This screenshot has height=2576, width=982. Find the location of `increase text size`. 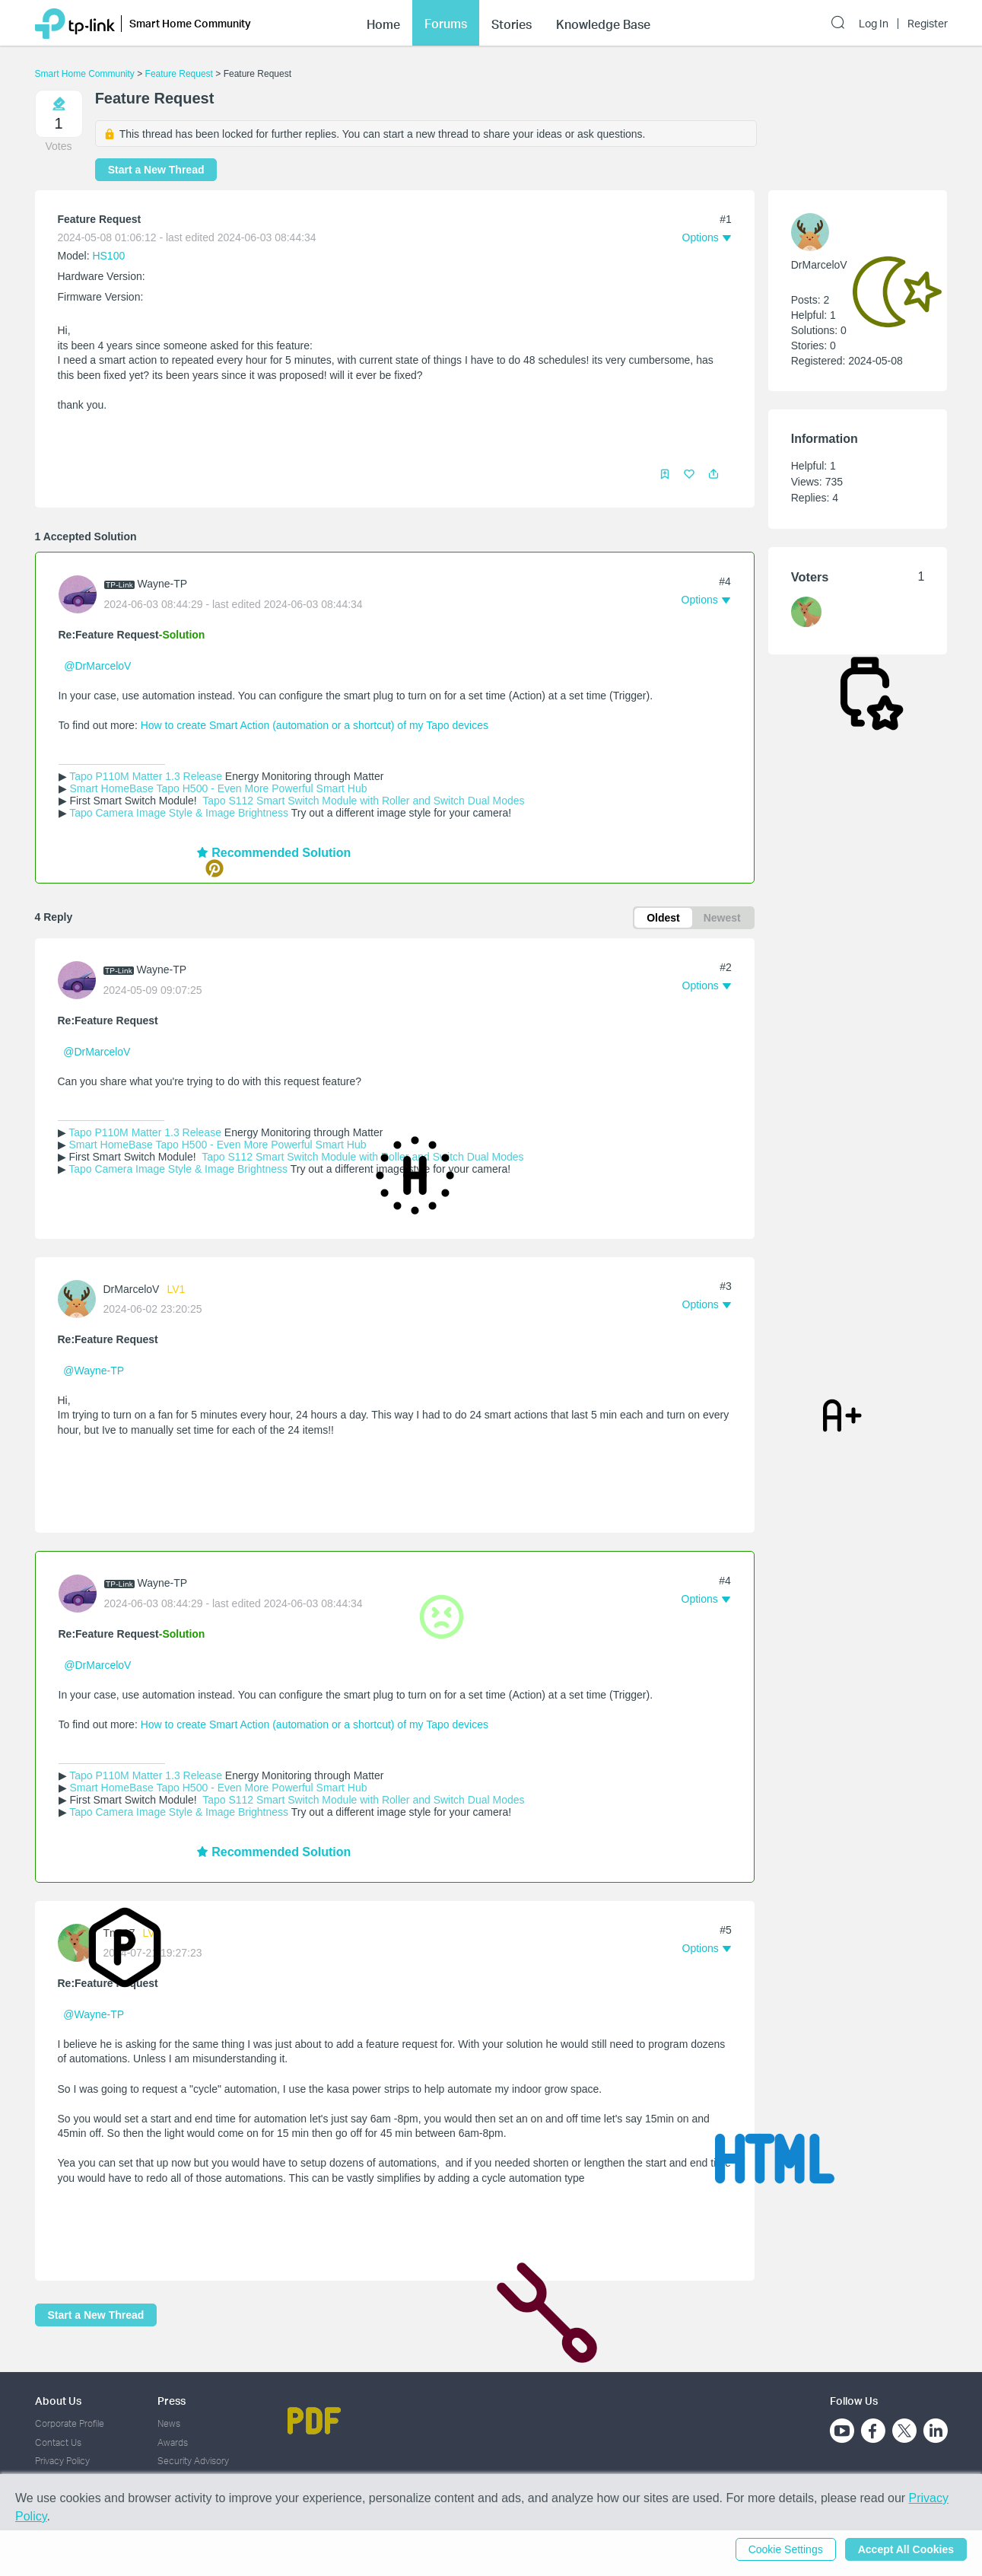

increase text size is located at coordinates (841, 1415).